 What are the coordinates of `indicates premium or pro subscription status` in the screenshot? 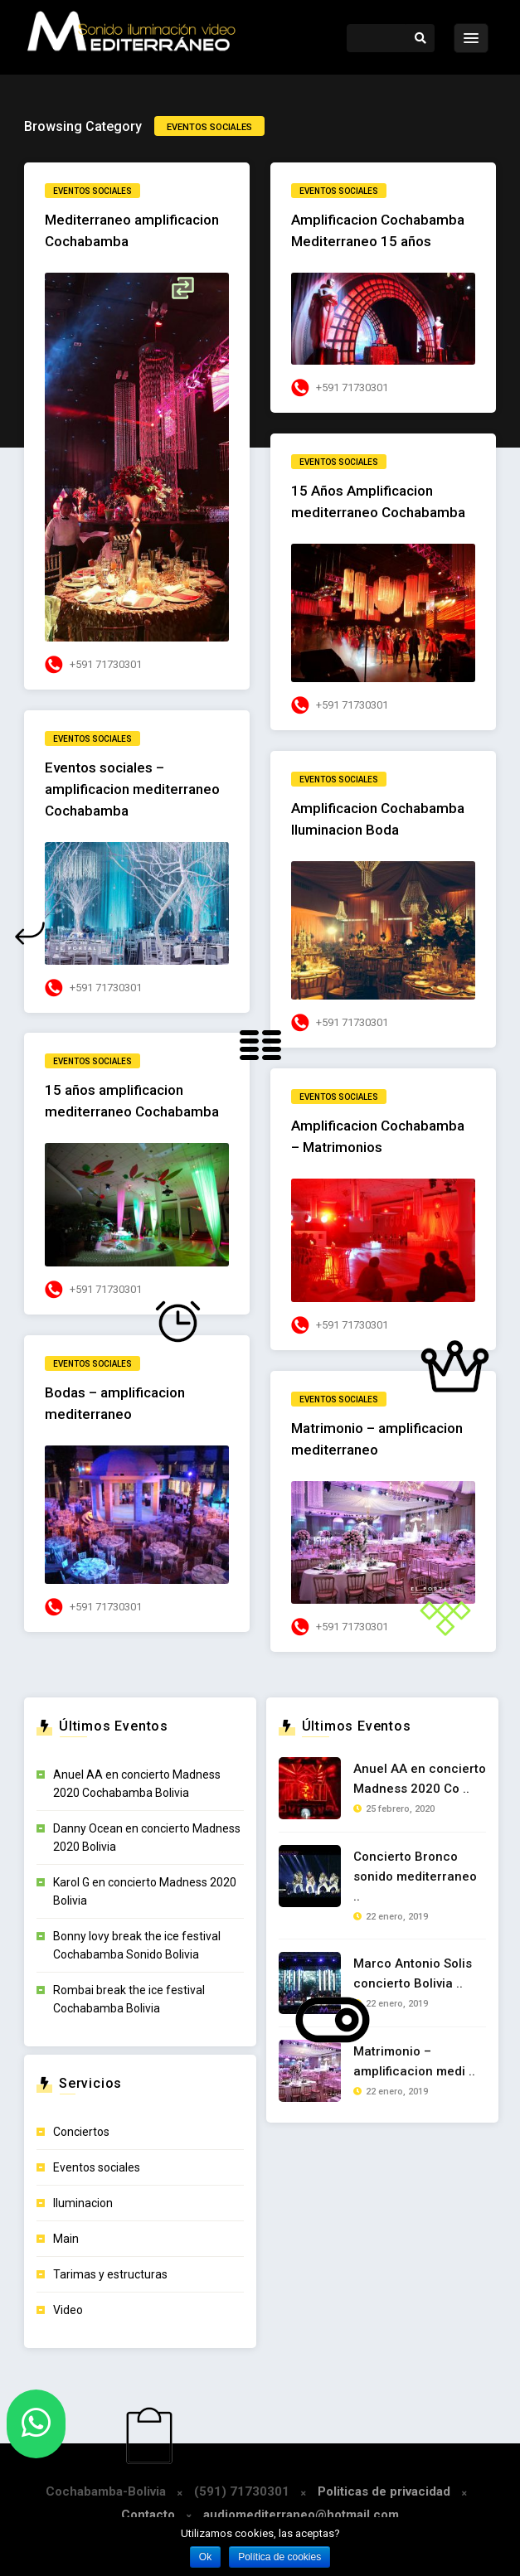 It's located at (454, 1369).